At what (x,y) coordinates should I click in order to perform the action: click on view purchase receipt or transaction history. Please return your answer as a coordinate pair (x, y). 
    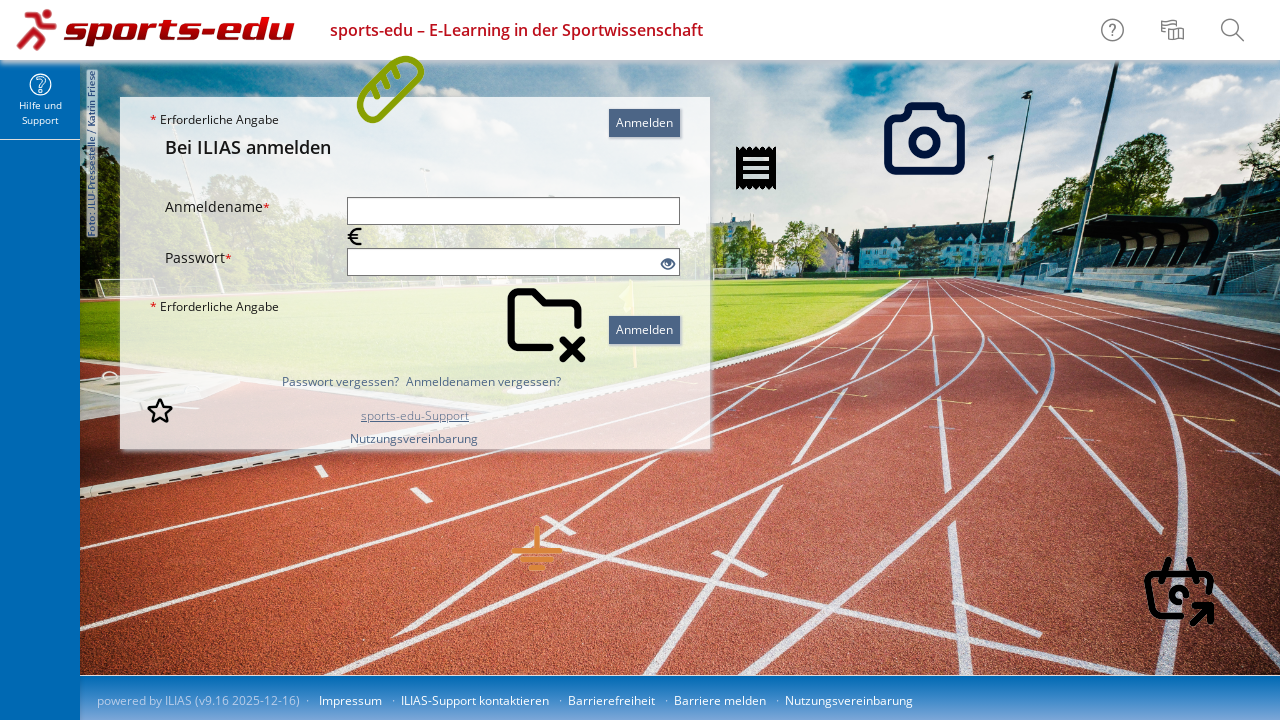
    Looking at the image, I should click on (756, 168).